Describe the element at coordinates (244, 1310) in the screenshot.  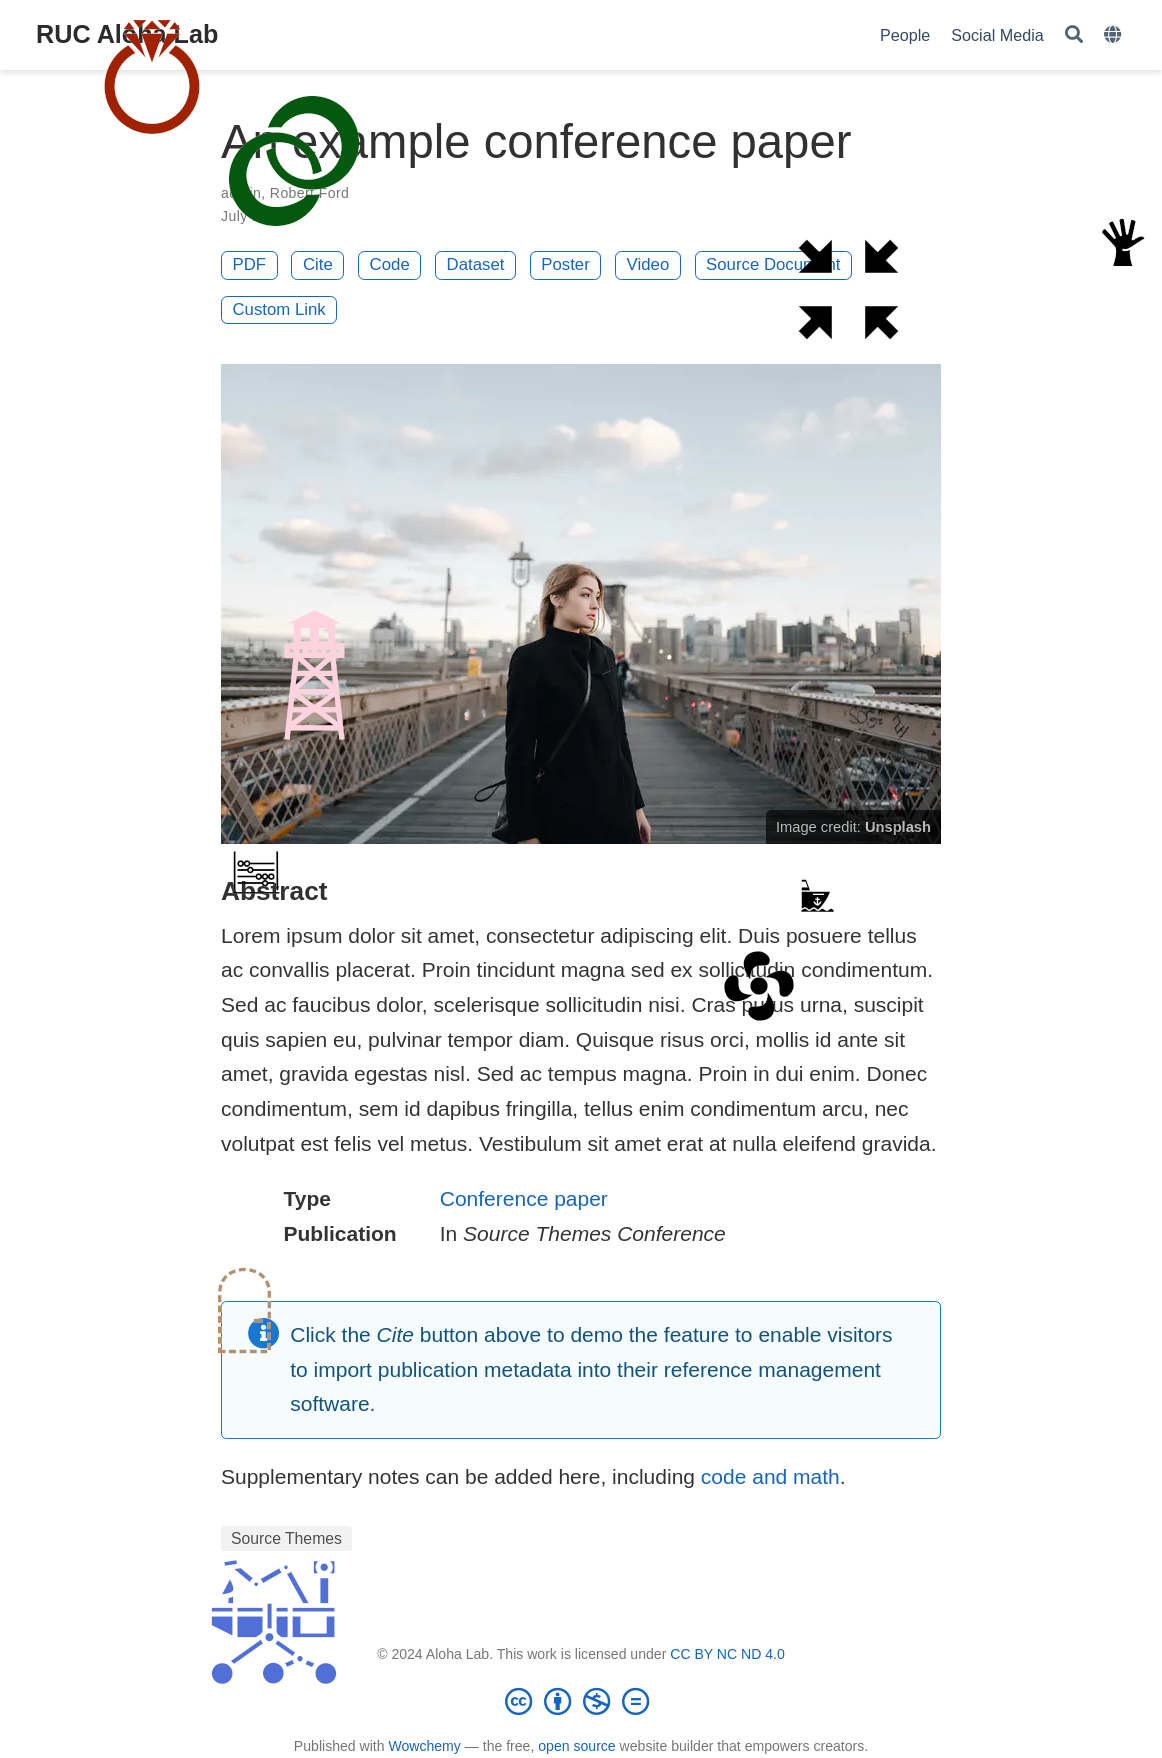
I see `discover a hidden passage or secret area` at that location.